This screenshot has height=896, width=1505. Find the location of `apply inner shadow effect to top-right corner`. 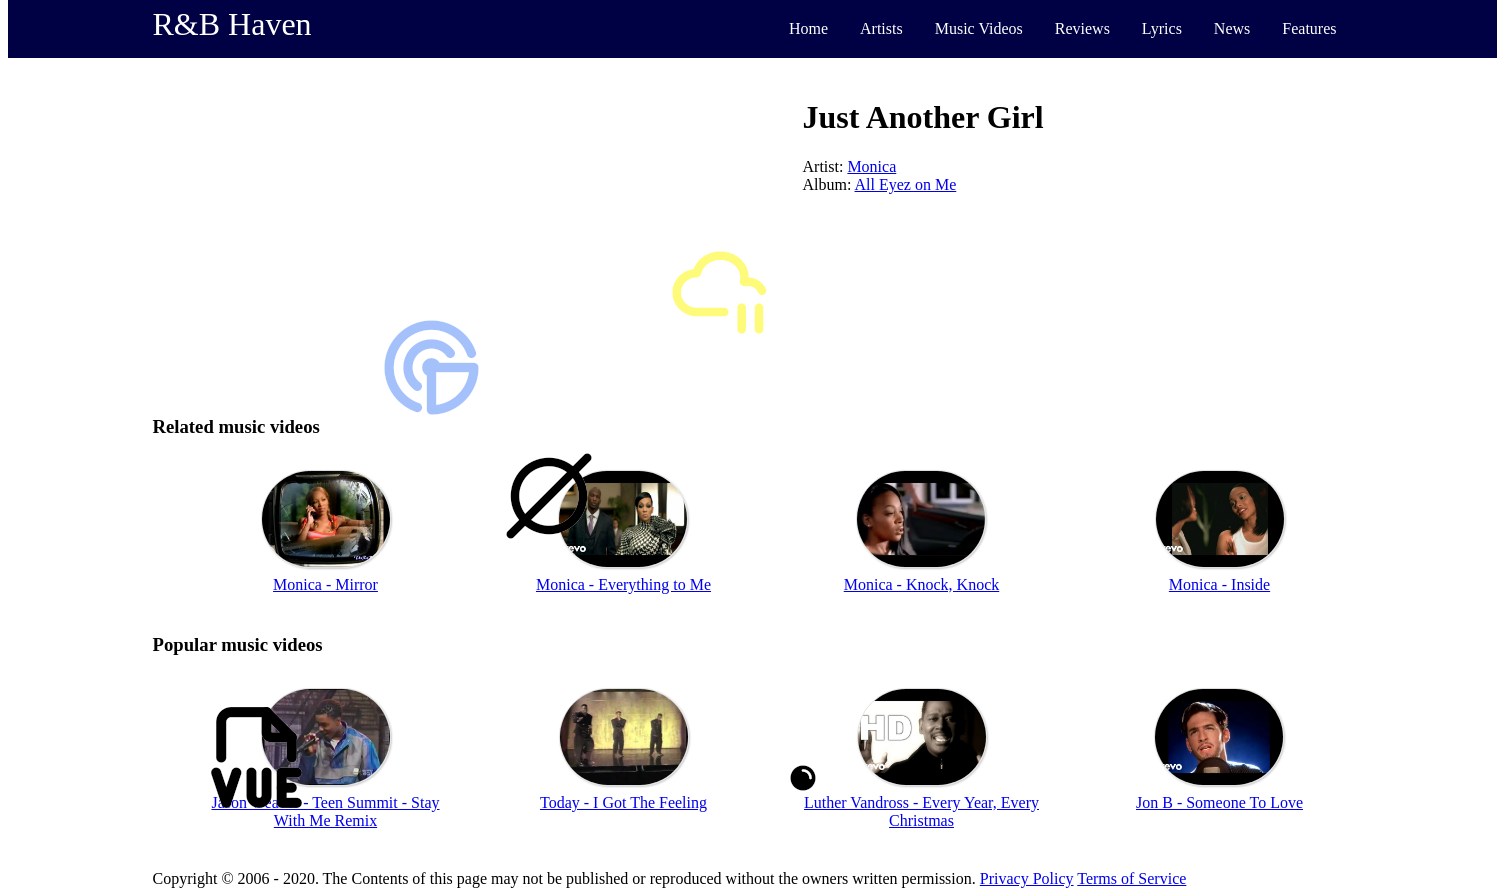

apply inner shadow effect to top-right corner is located at coordinates (803, 778).